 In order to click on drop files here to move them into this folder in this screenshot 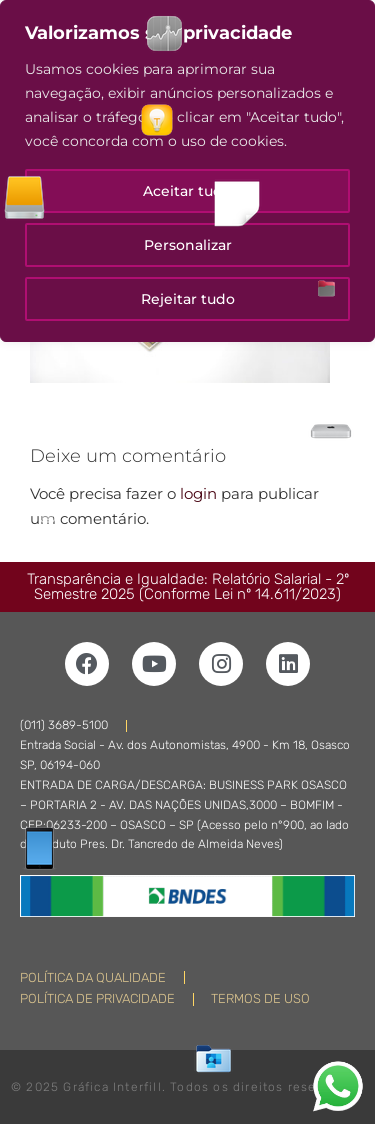, I will do `click(326, 288)`.